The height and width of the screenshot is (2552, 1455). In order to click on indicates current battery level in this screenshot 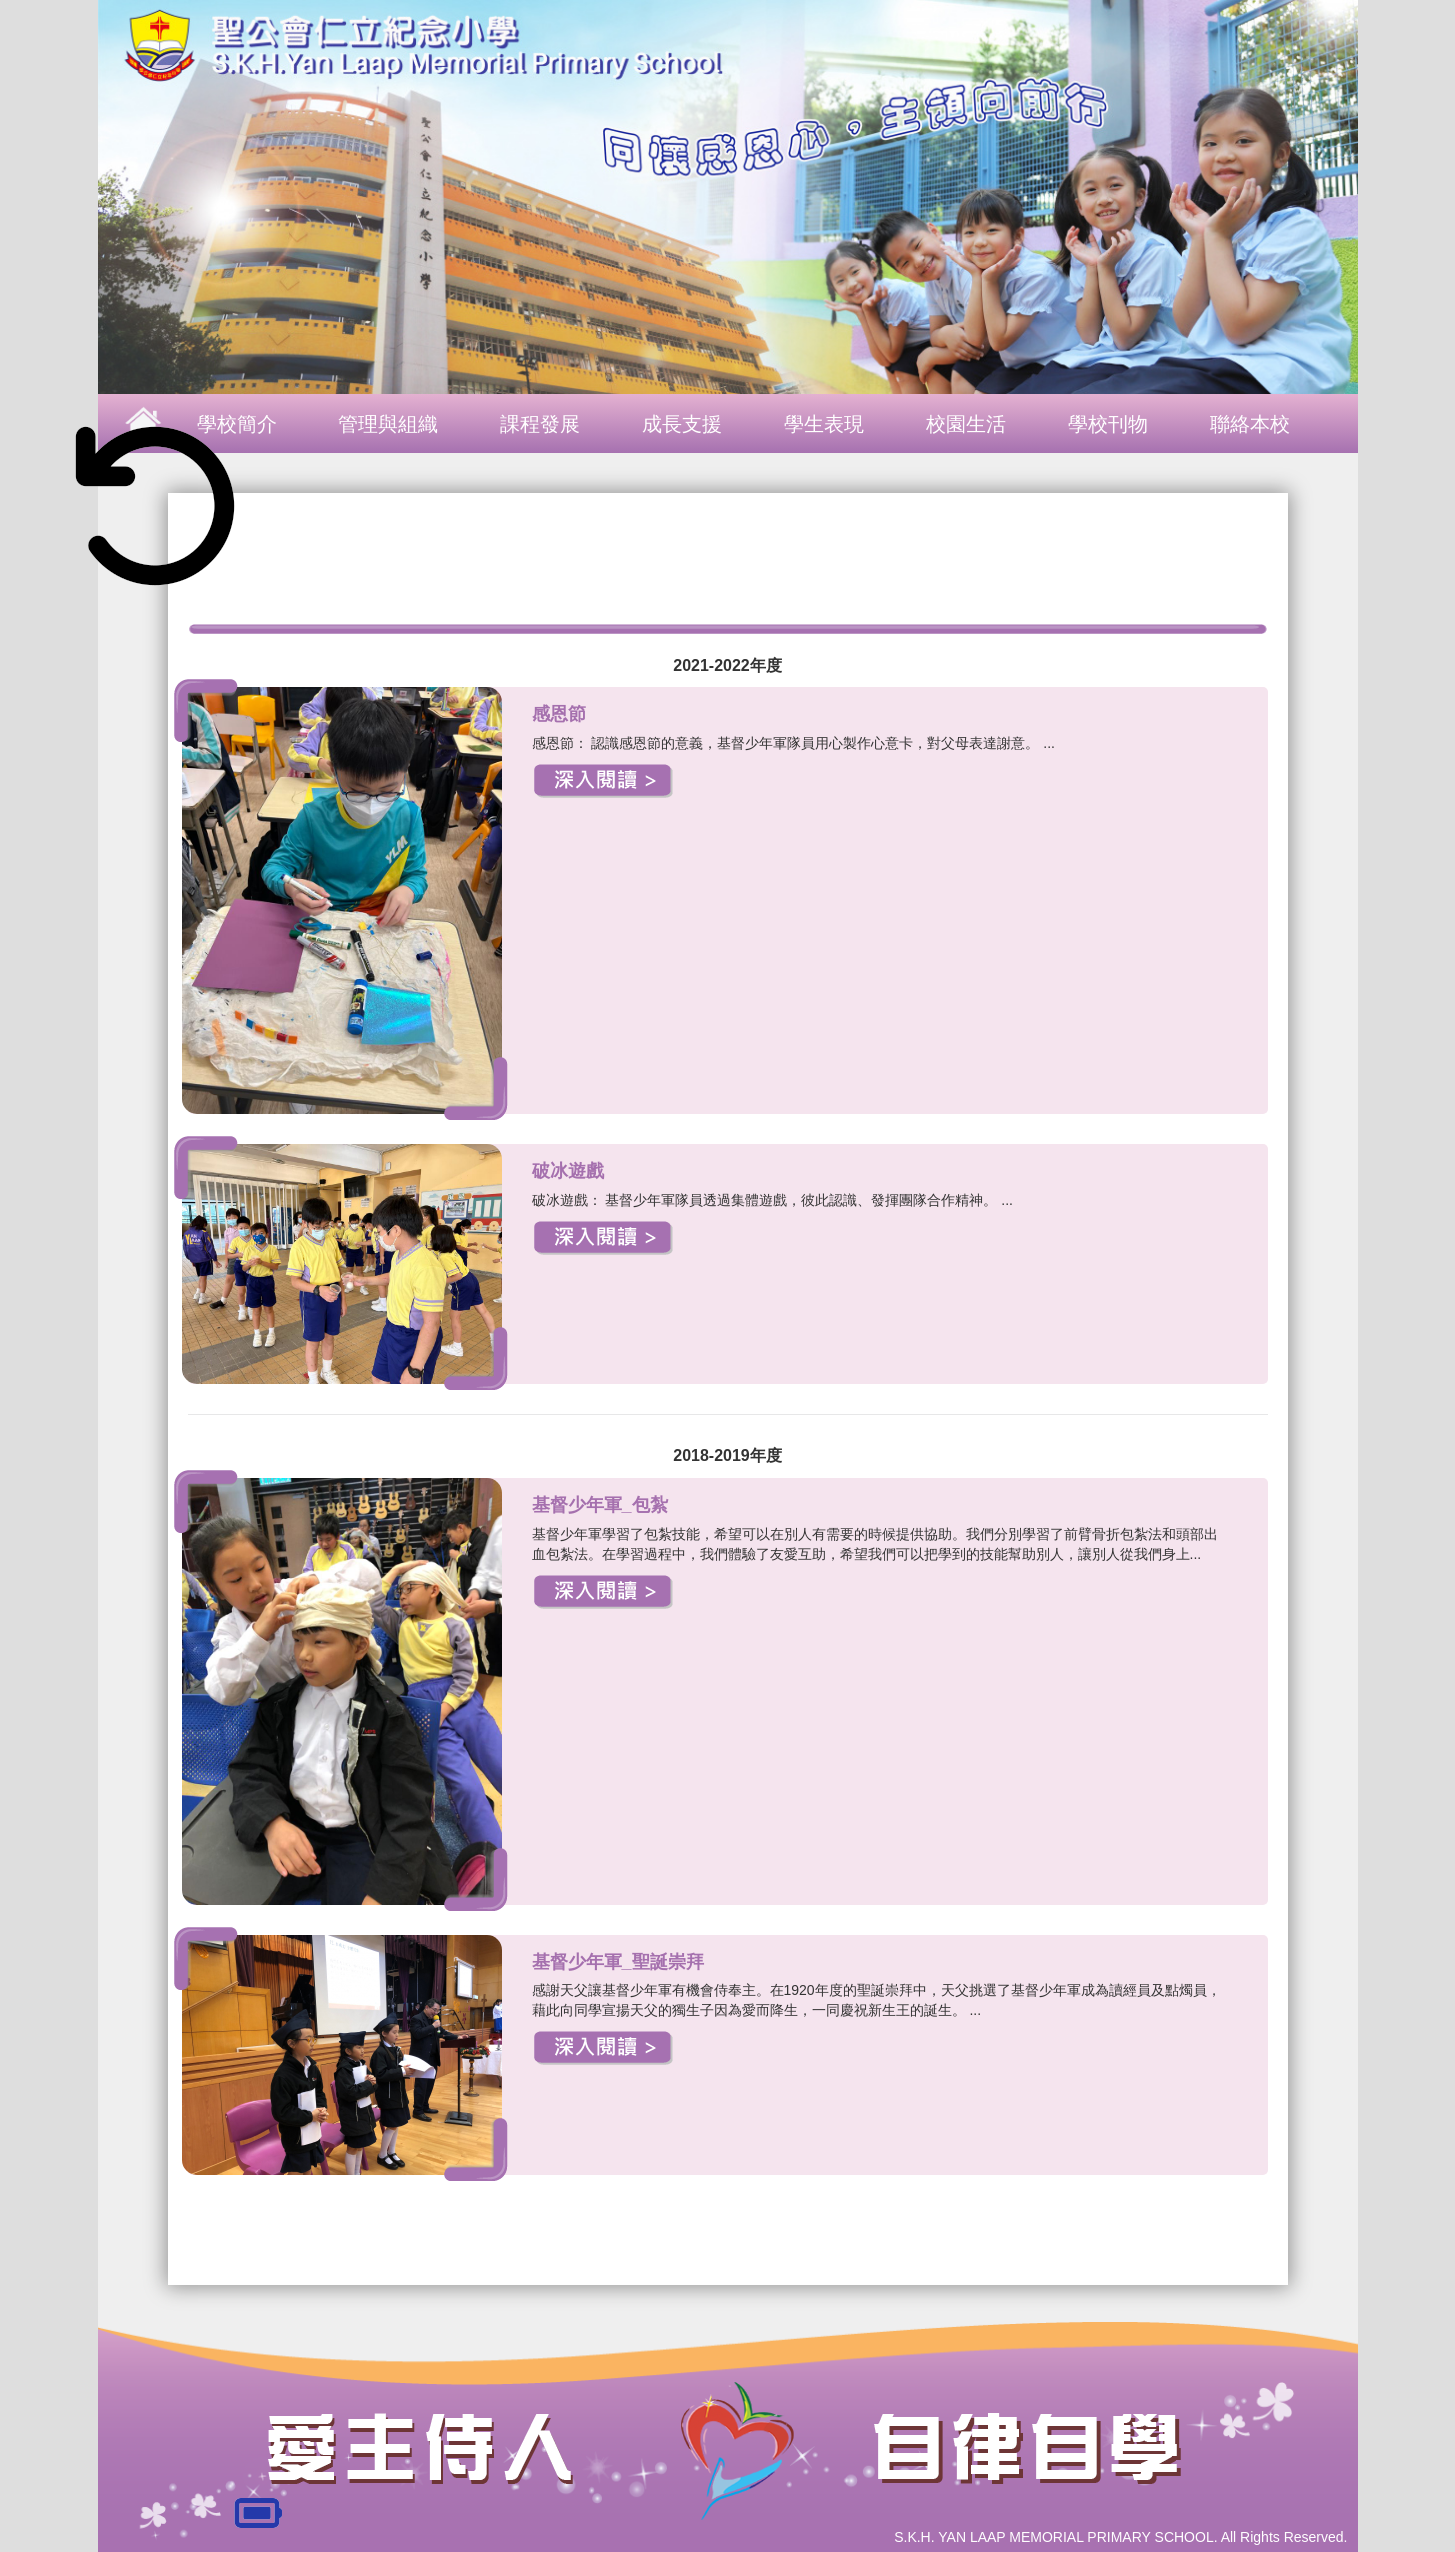, I will do `click(257, 2513)`.